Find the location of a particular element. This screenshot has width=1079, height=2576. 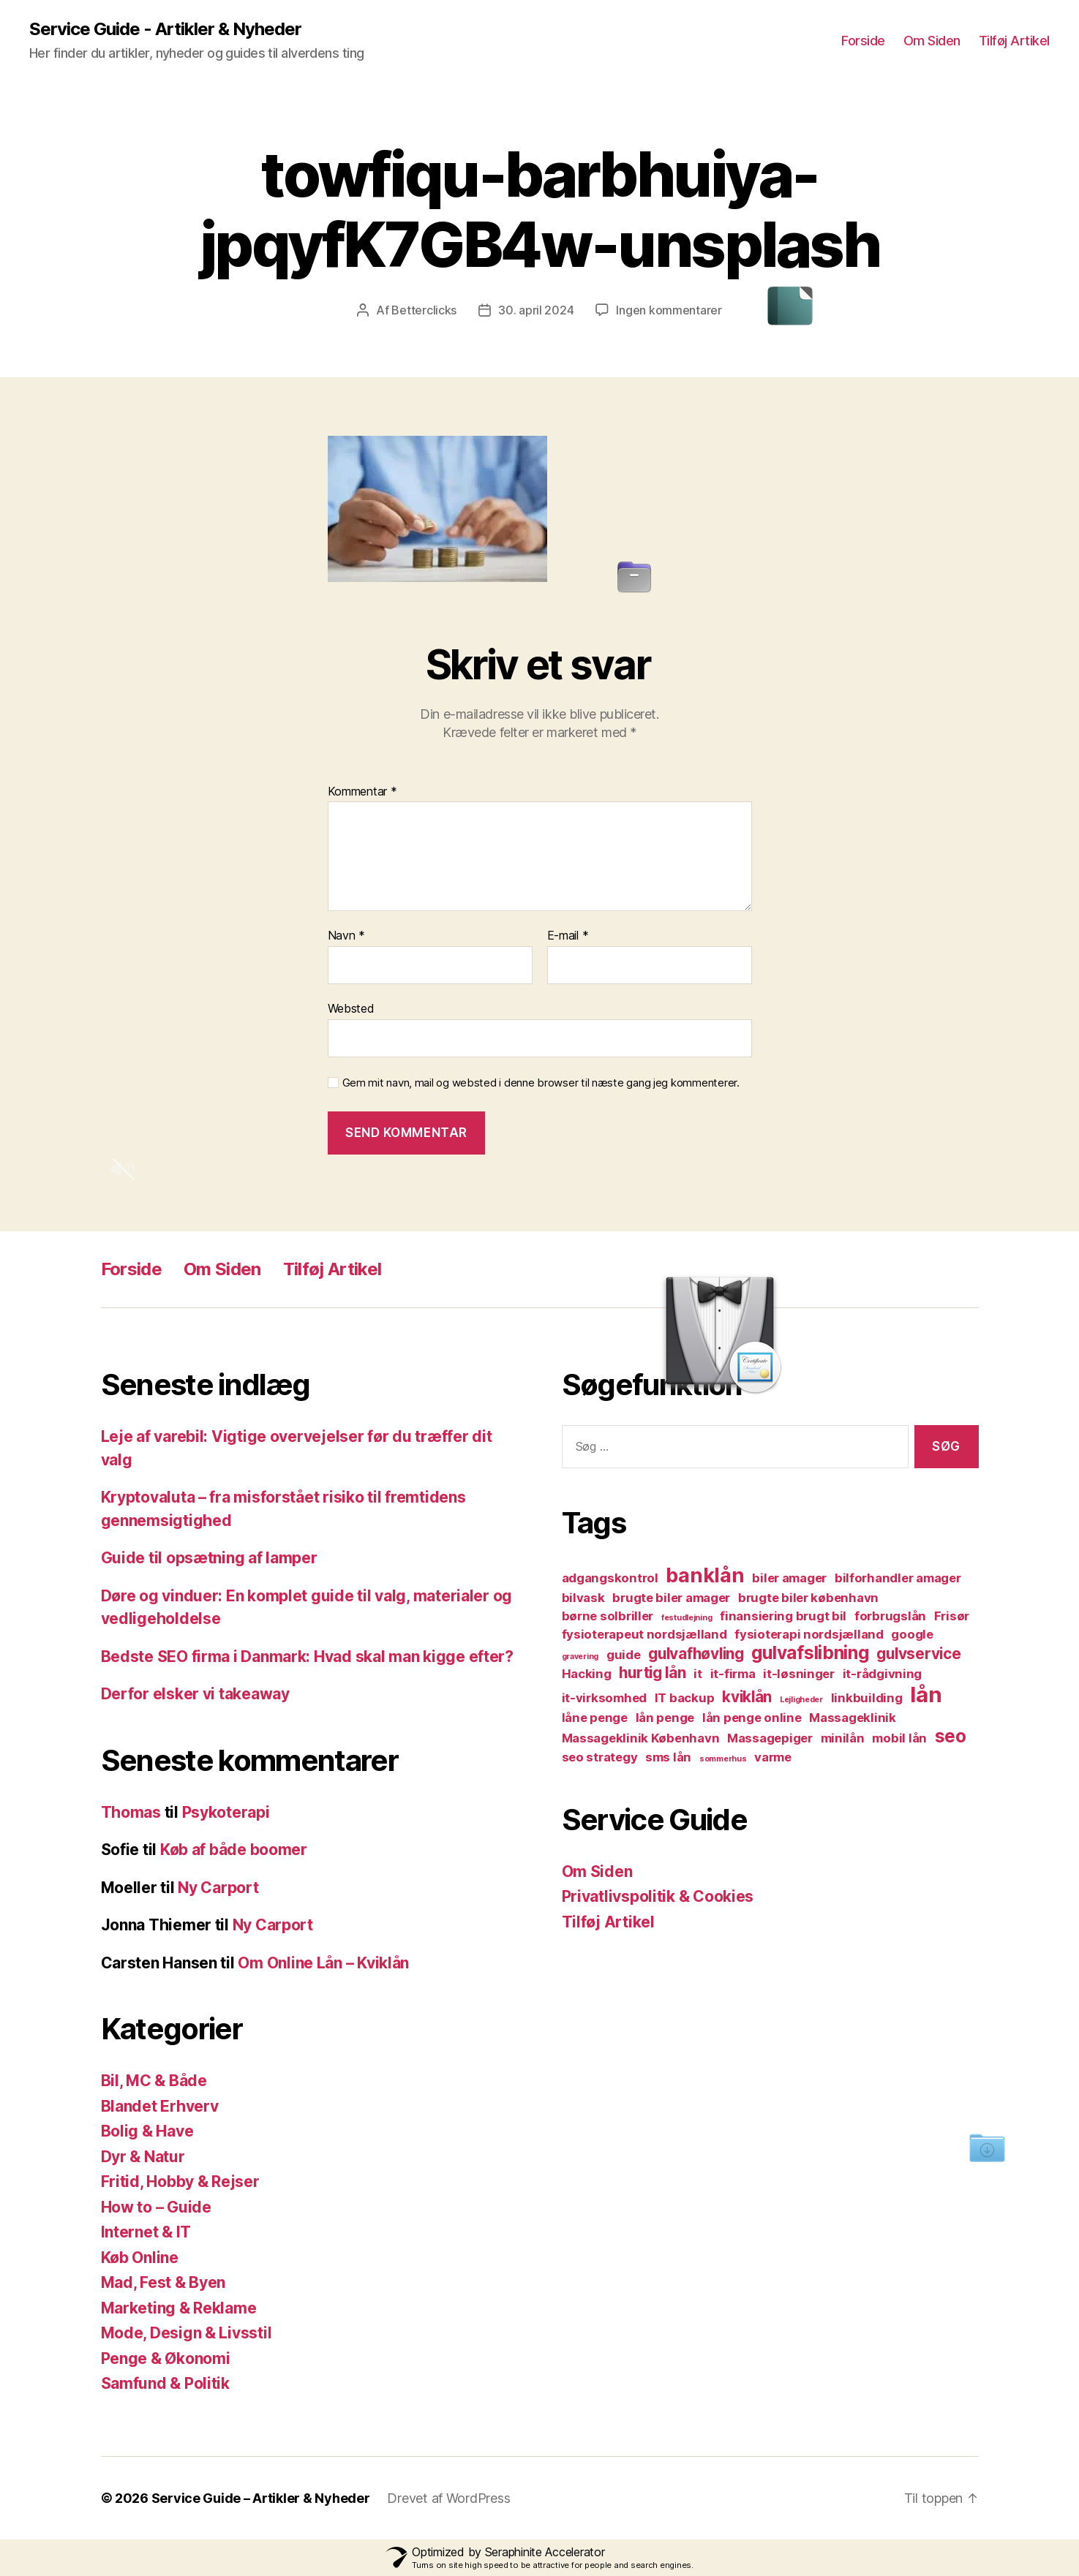

change desktop wallpaper settings is located at coordinates (790, 304).